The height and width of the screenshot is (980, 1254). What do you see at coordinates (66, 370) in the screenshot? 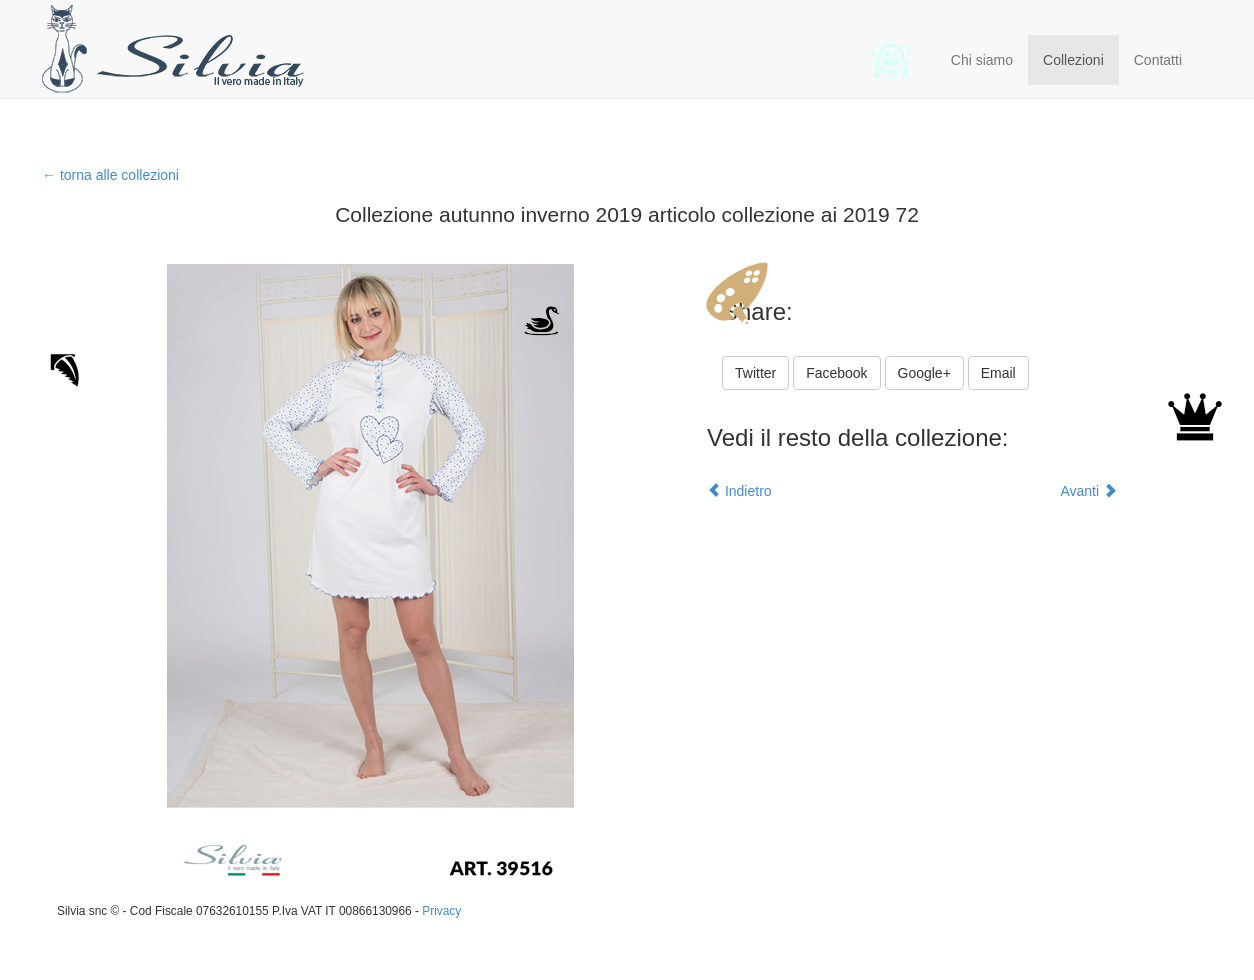
I see `equip saw claw weapon or tool` at bounding box center [66, 370].